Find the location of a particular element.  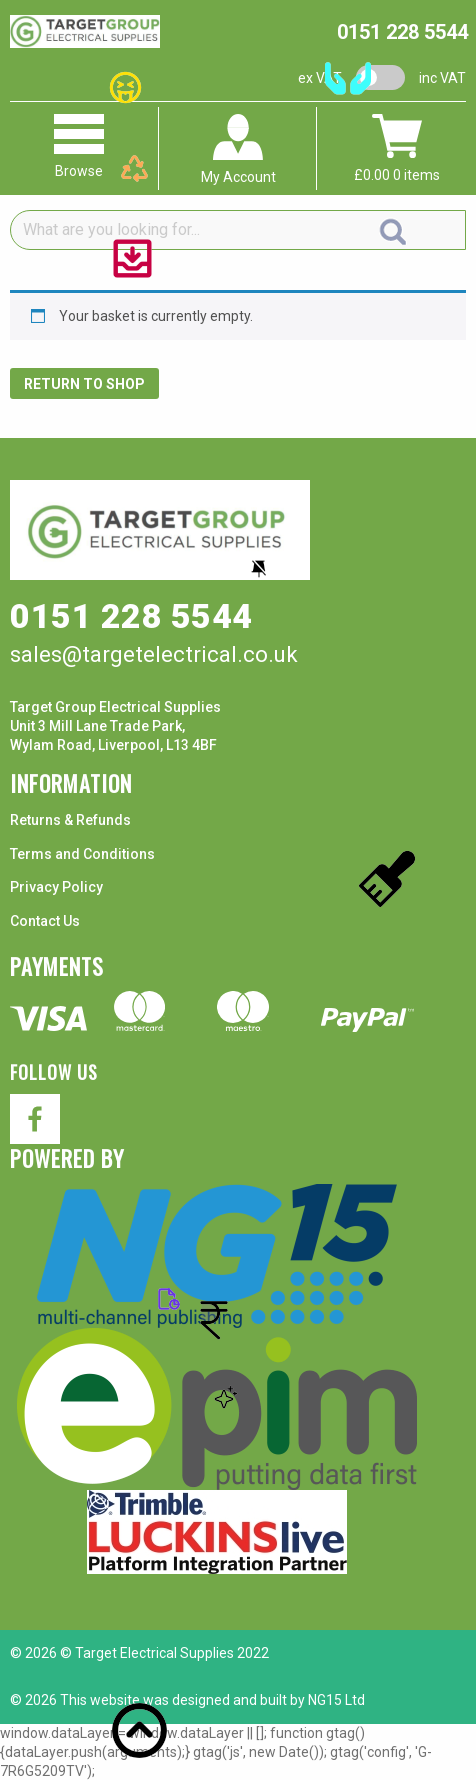

indicates AI-generated or enhanced content is located at coordinates (225, 1397).